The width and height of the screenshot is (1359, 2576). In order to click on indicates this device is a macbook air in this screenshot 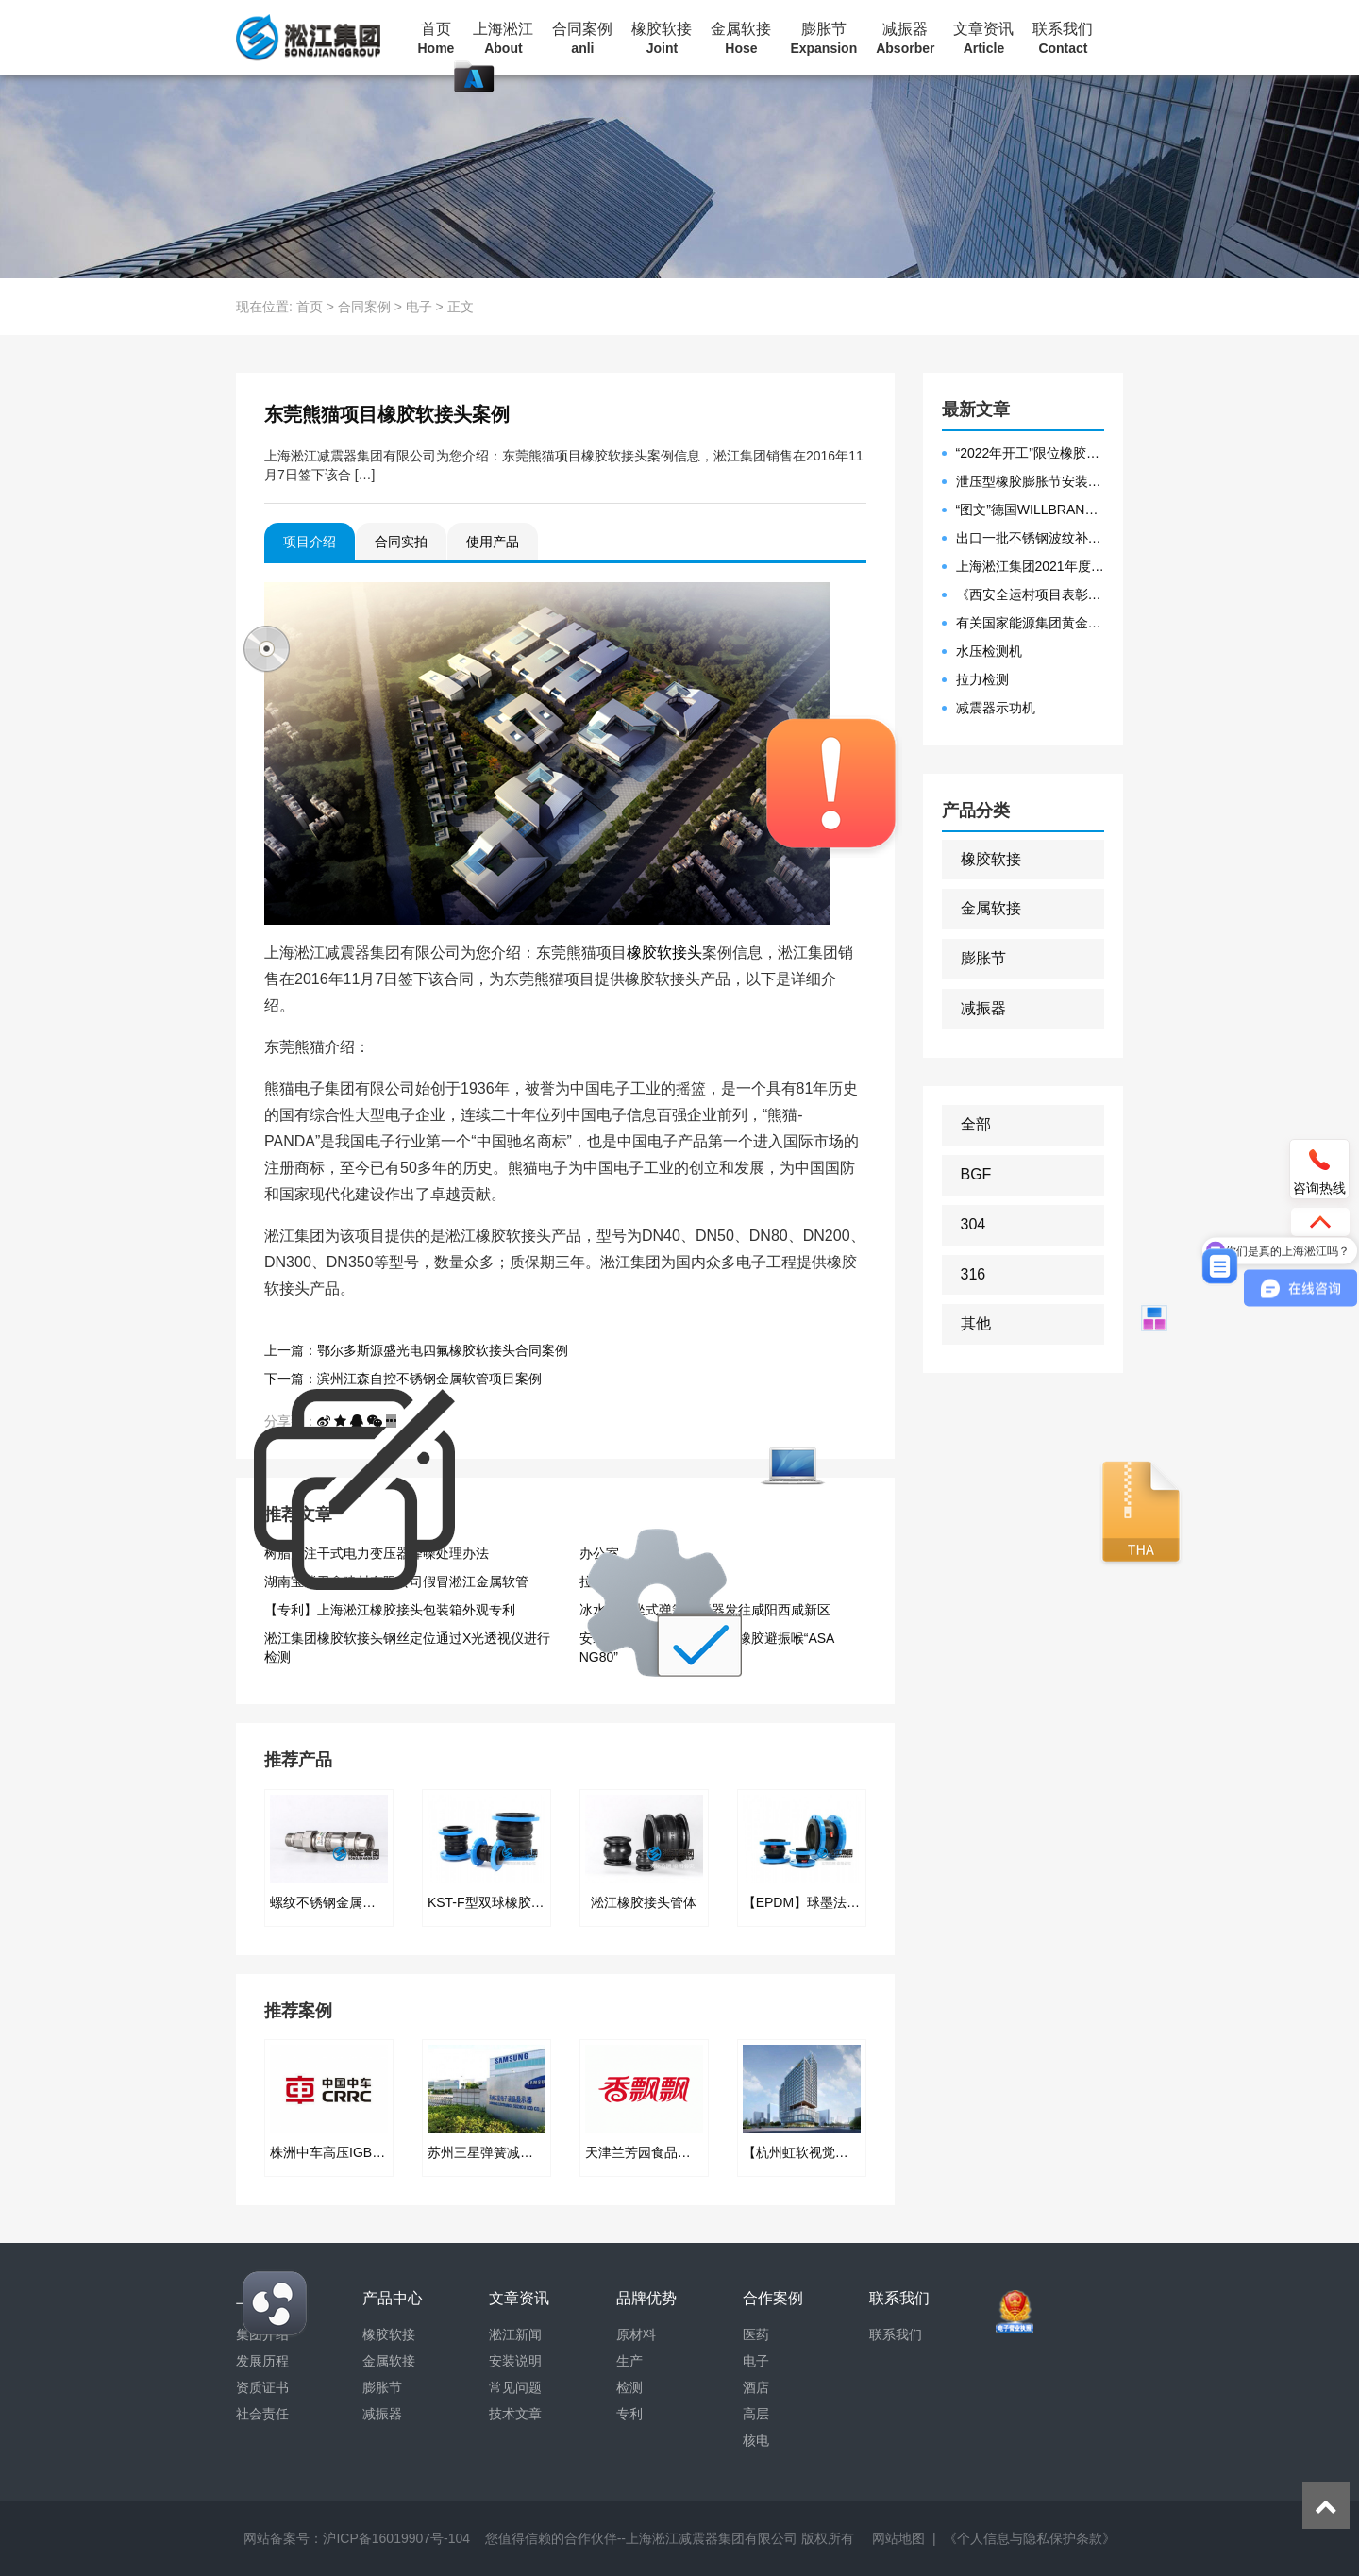, I will do `click(793, 1463)`.